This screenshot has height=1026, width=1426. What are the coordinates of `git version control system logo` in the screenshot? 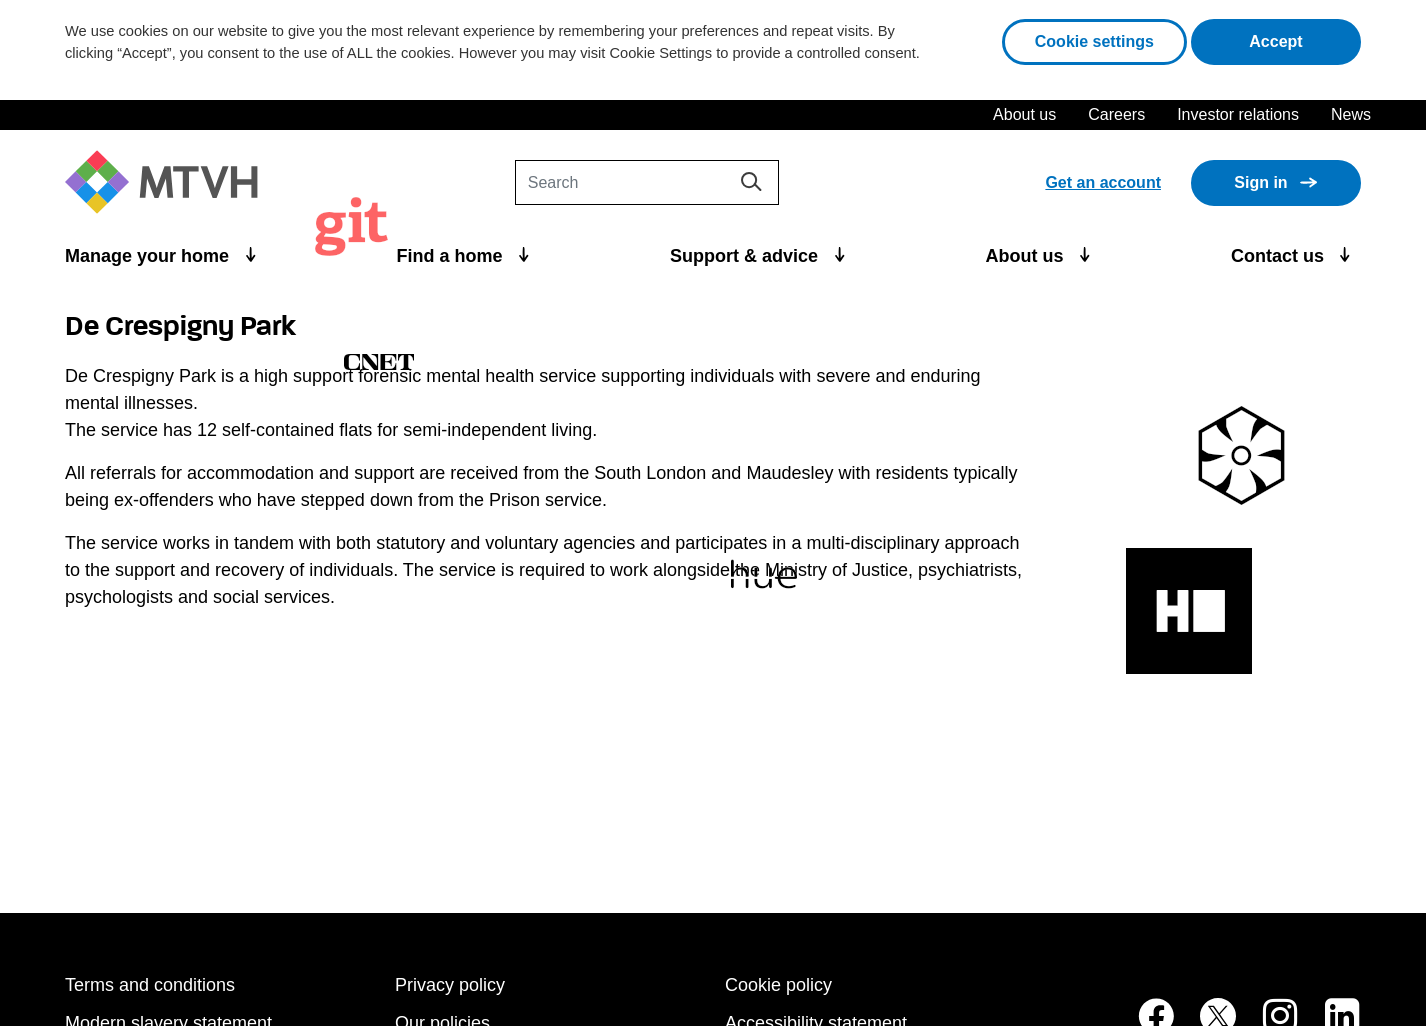 It's located at (351, 226).